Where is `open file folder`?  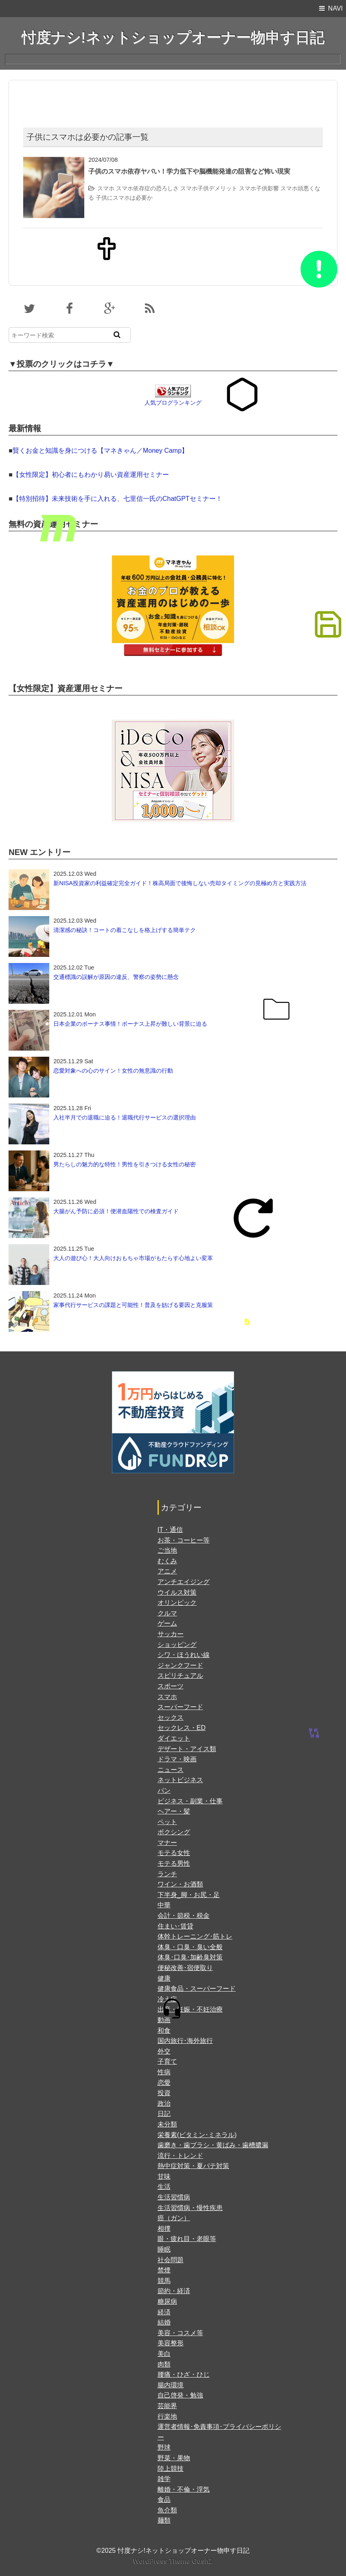
open file folder is located at coordinates (276, 1009).